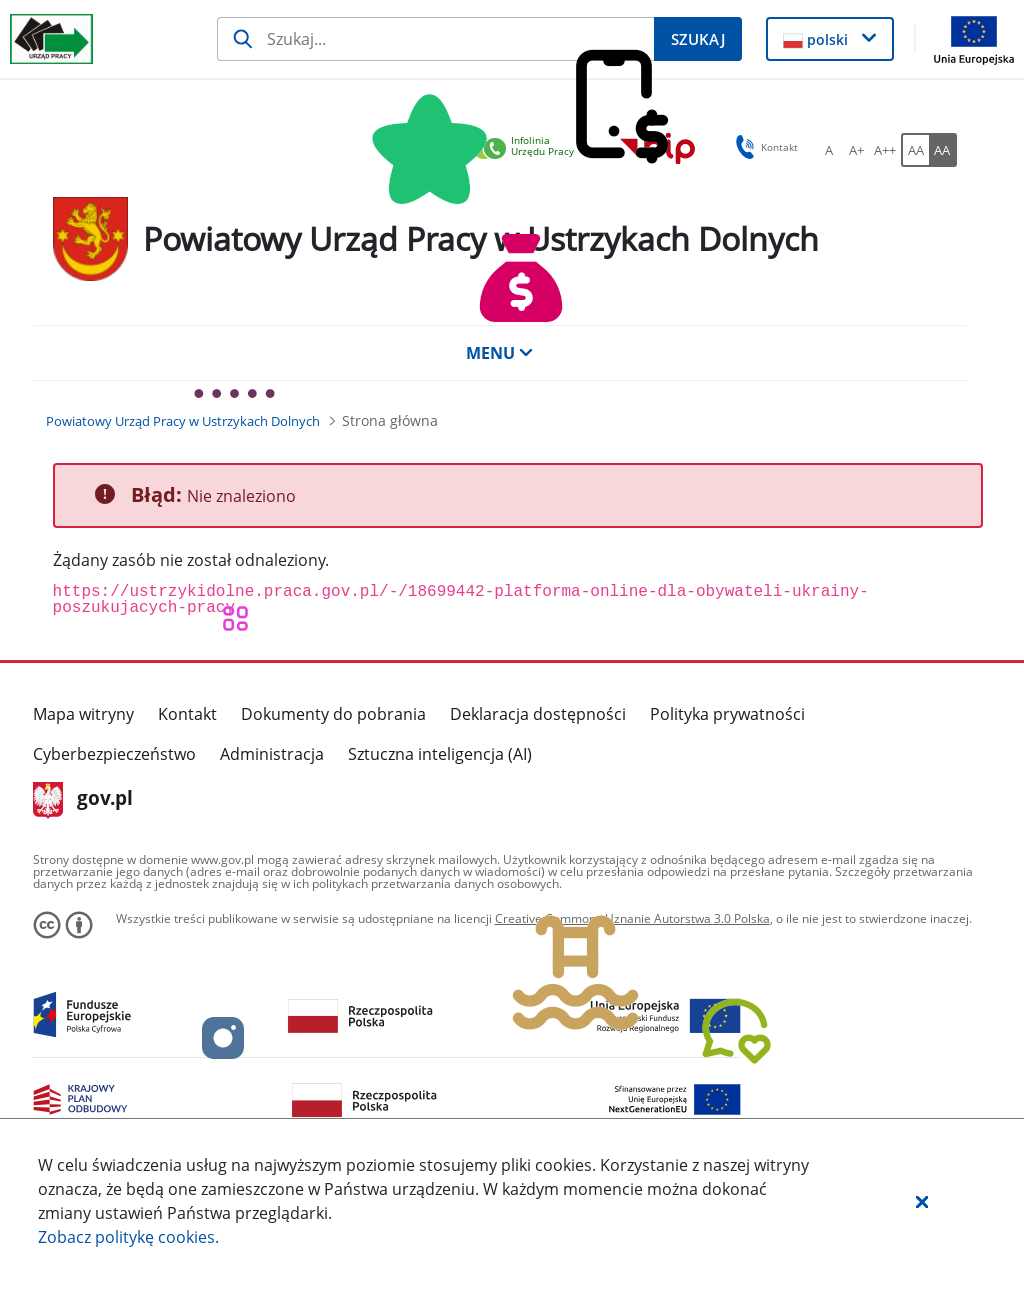 The height and width of the screenshot is (1297, 1024). Describe the element at coordinates (429, 151) in the screenshot. I see `add to favorites` at that location.